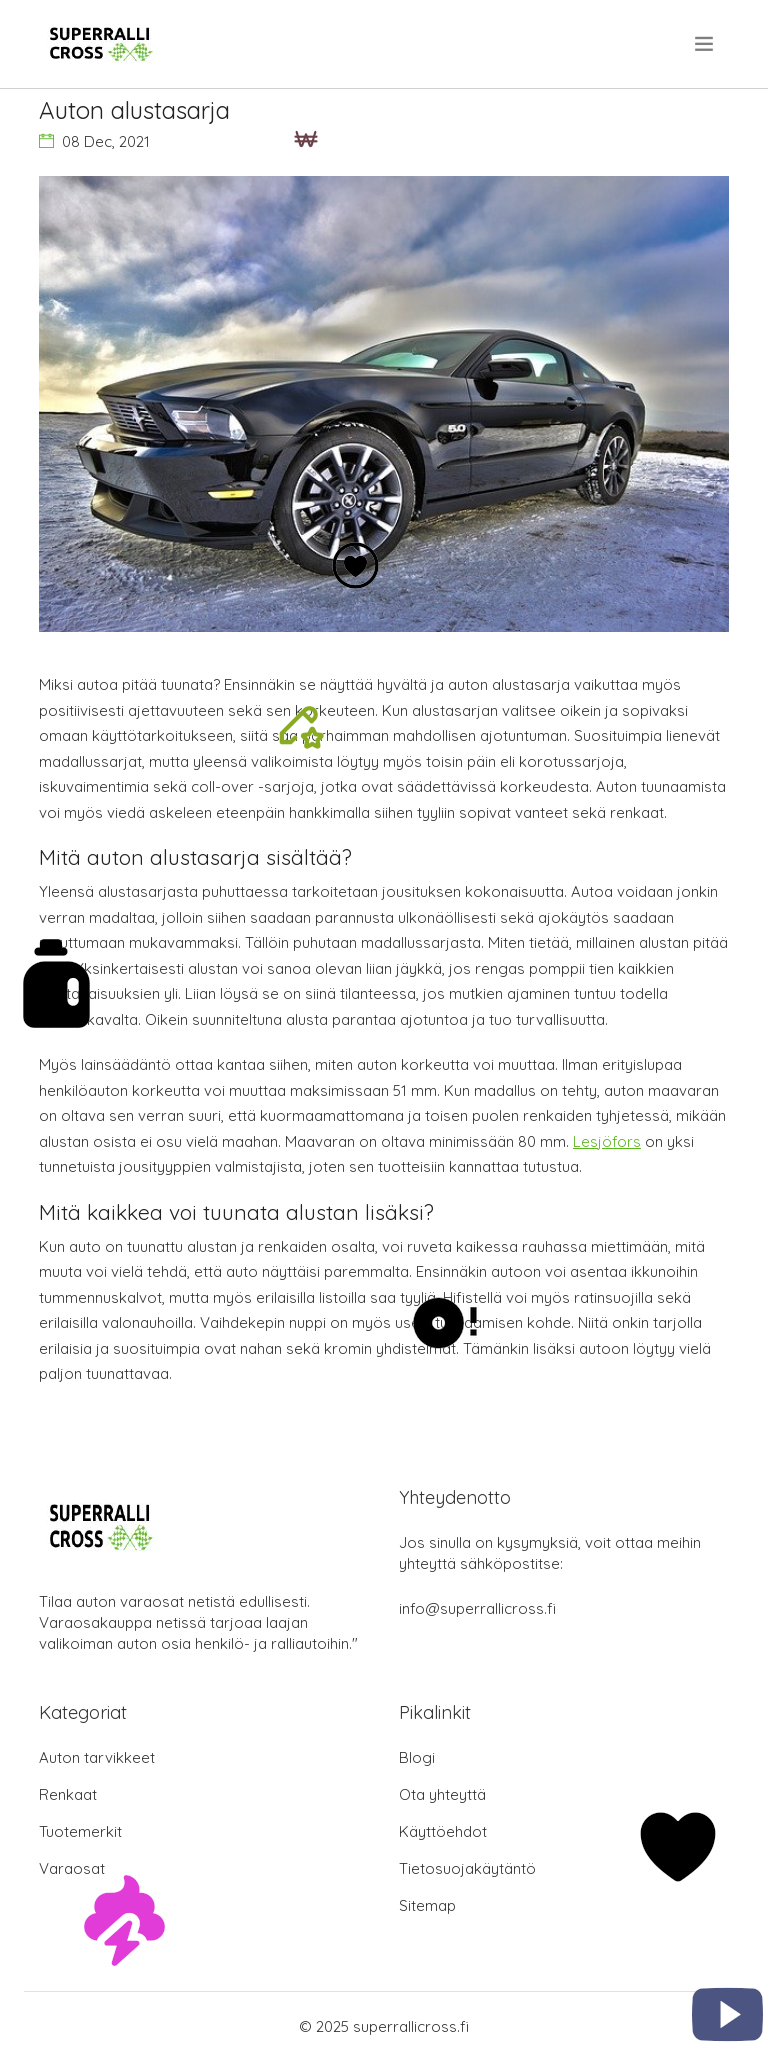  I want to click on indicates Korean won currency, so click(306, 139).